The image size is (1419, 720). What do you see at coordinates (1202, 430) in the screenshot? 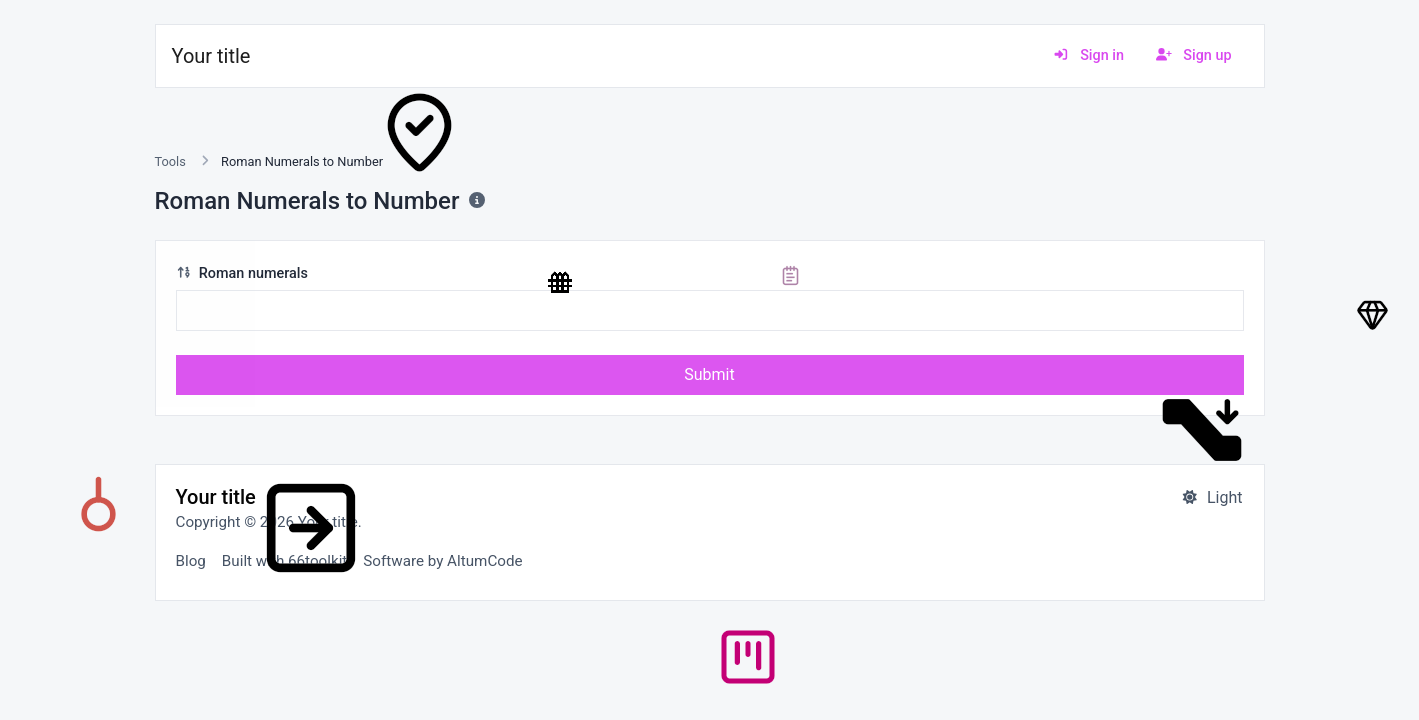
I see `indicates escalator going down` at bounding box center [1202, 430].